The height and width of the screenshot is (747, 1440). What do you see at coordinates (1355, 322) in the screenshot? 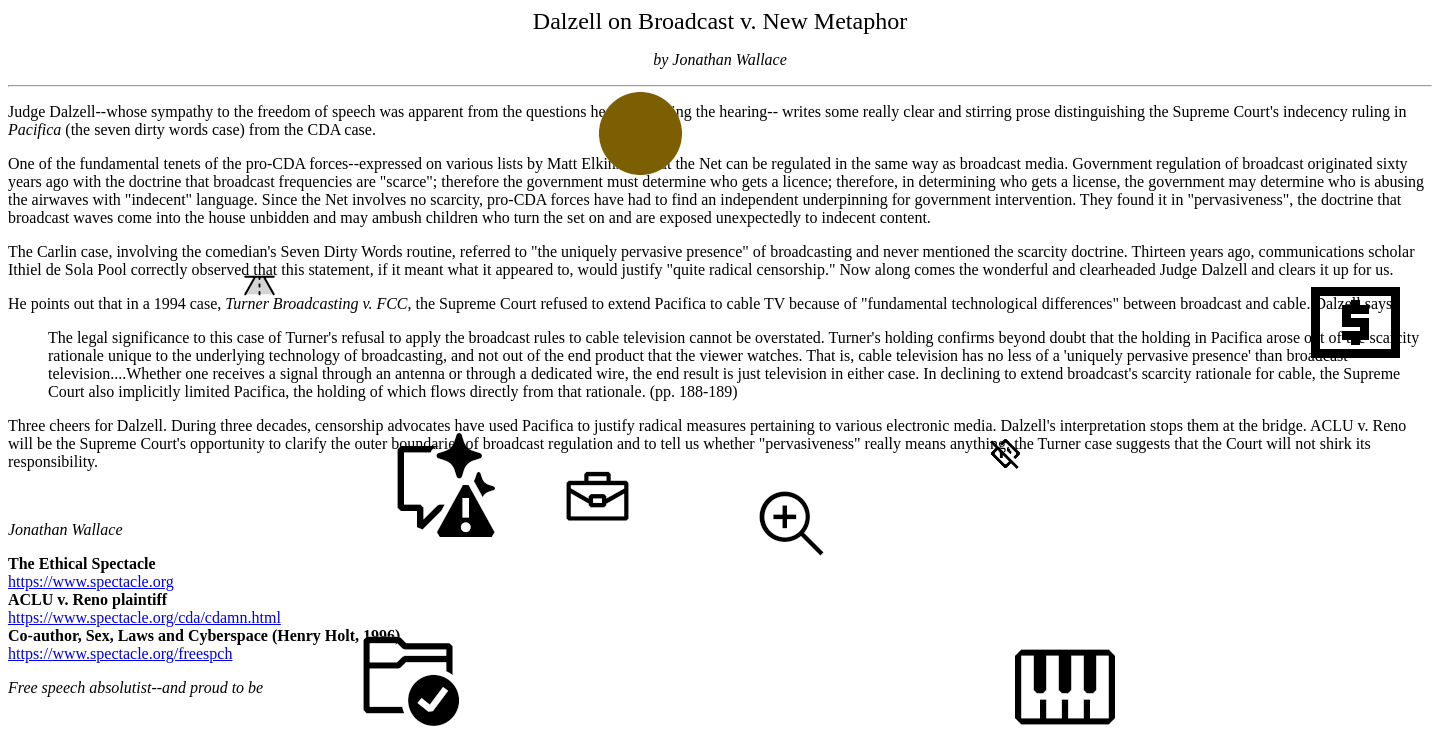
I see `find nearby ATMs or cash machines` at bounding box center [1355, 322].